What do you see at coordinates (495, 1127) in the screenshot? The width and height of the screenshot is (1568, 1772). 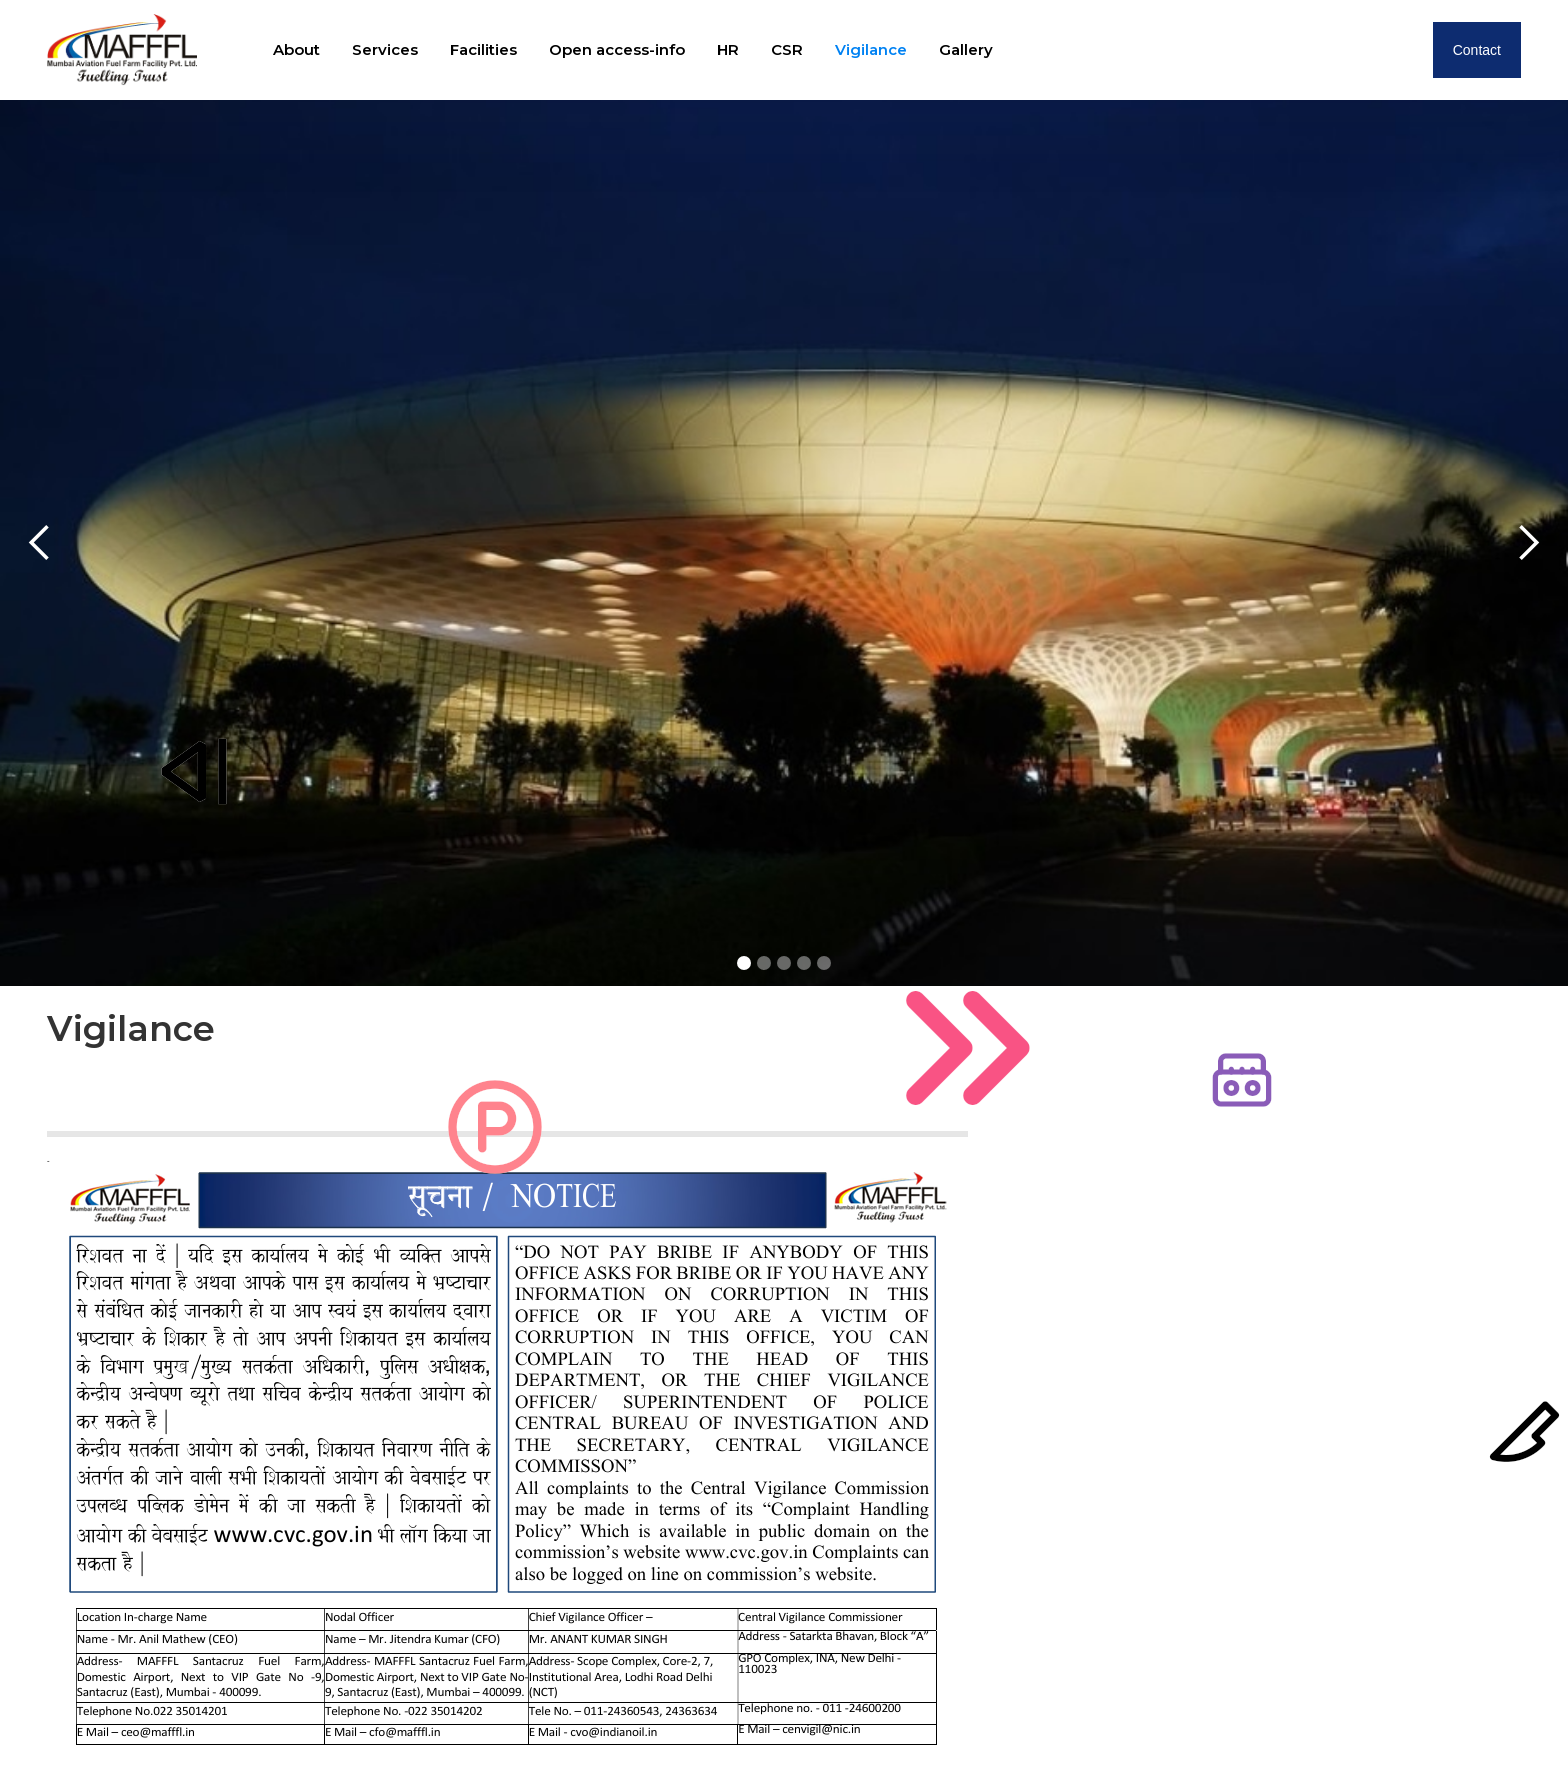 I see `find nearby parking locations` at bounding box center [495, 1127].